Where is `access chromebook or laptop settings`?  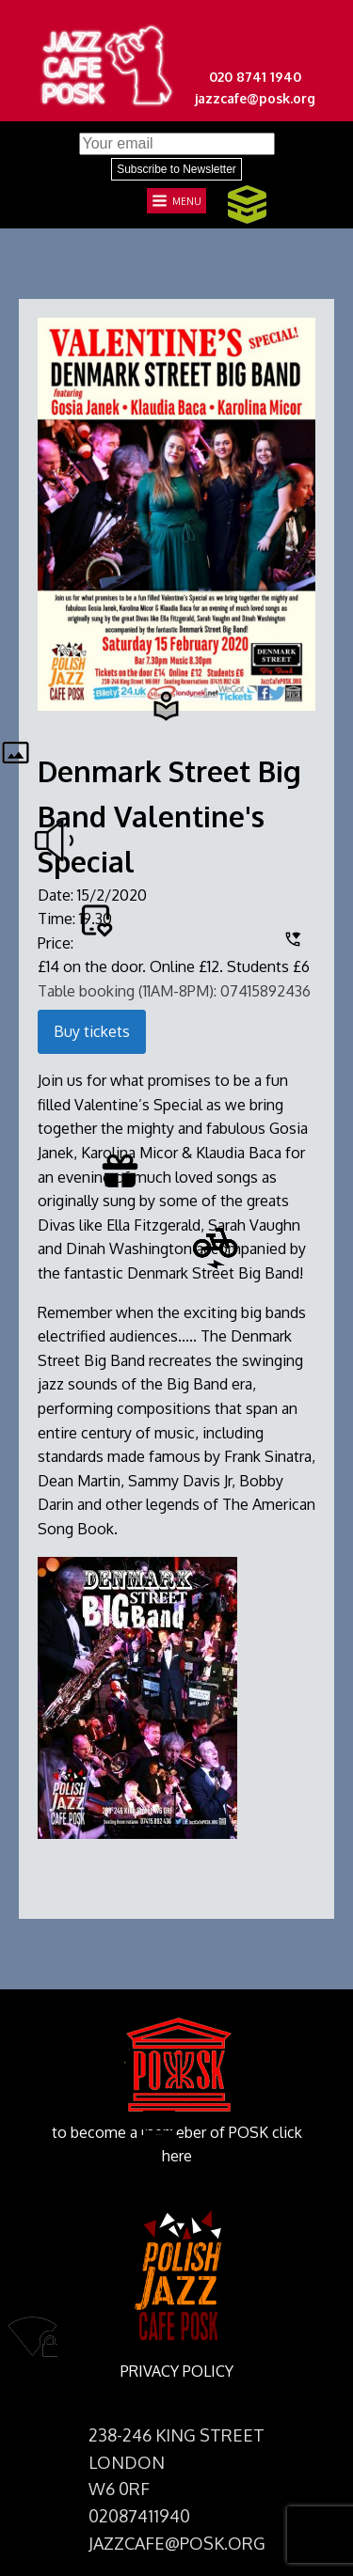 access chromebook or laptop settings is located at coordinates (159, 2126).